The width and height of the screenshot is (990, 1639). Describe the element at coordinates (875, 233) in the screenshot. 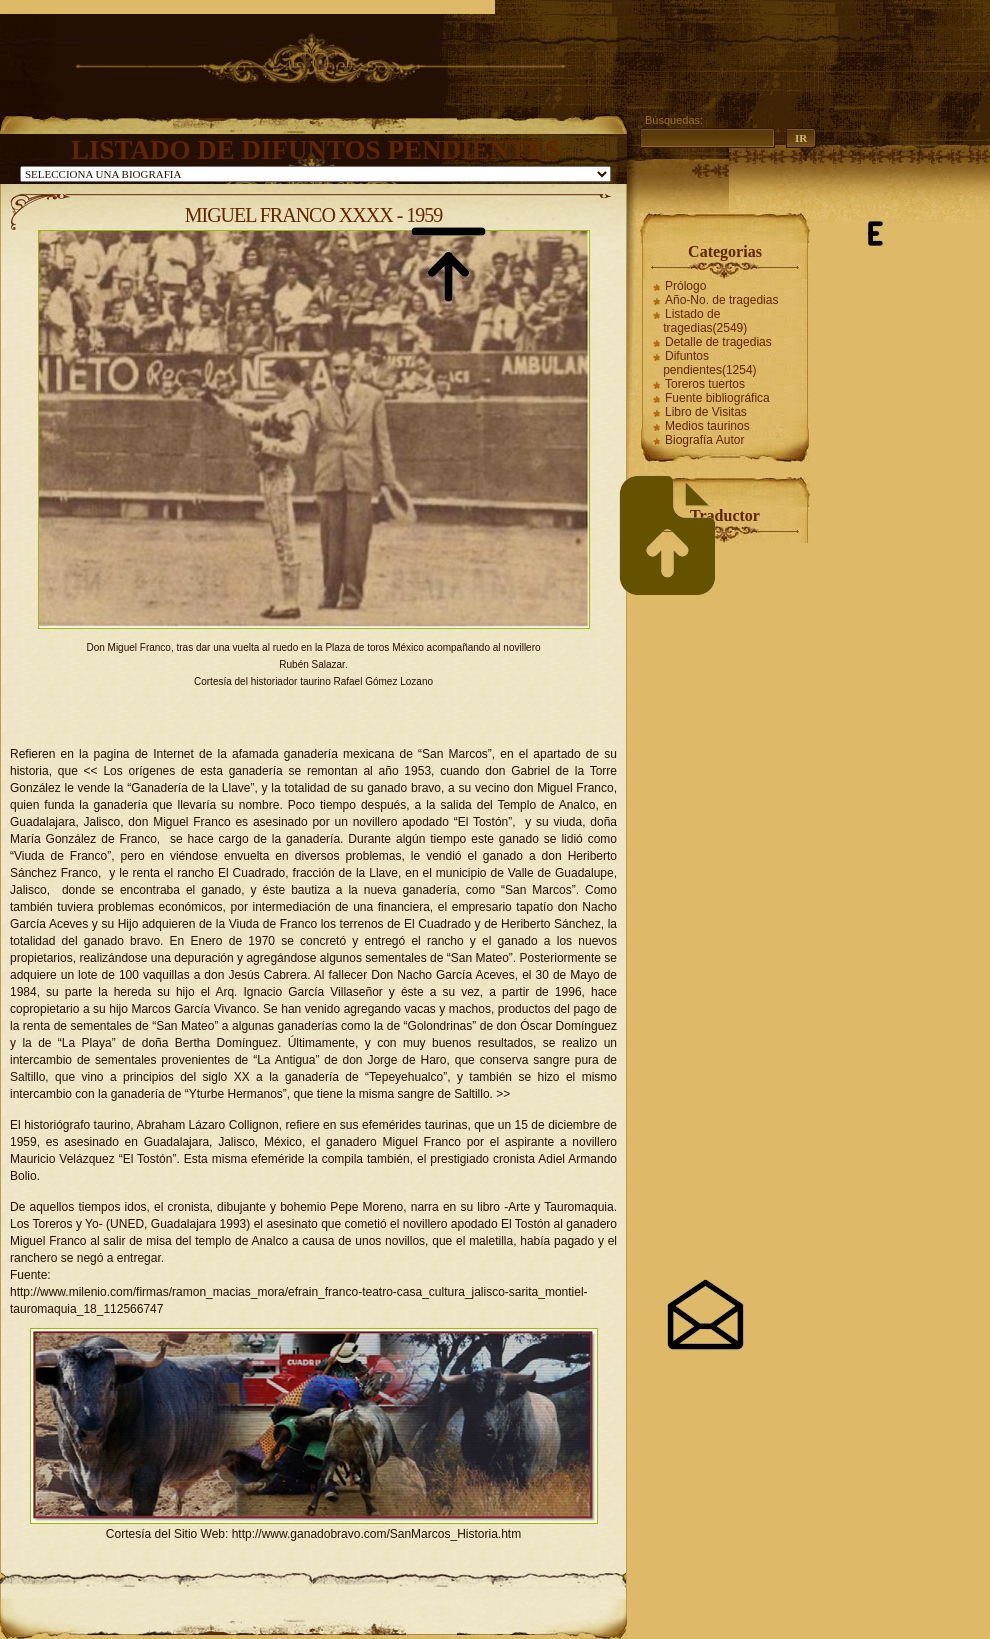

I see `indicates edge network connectivity status` at that location.